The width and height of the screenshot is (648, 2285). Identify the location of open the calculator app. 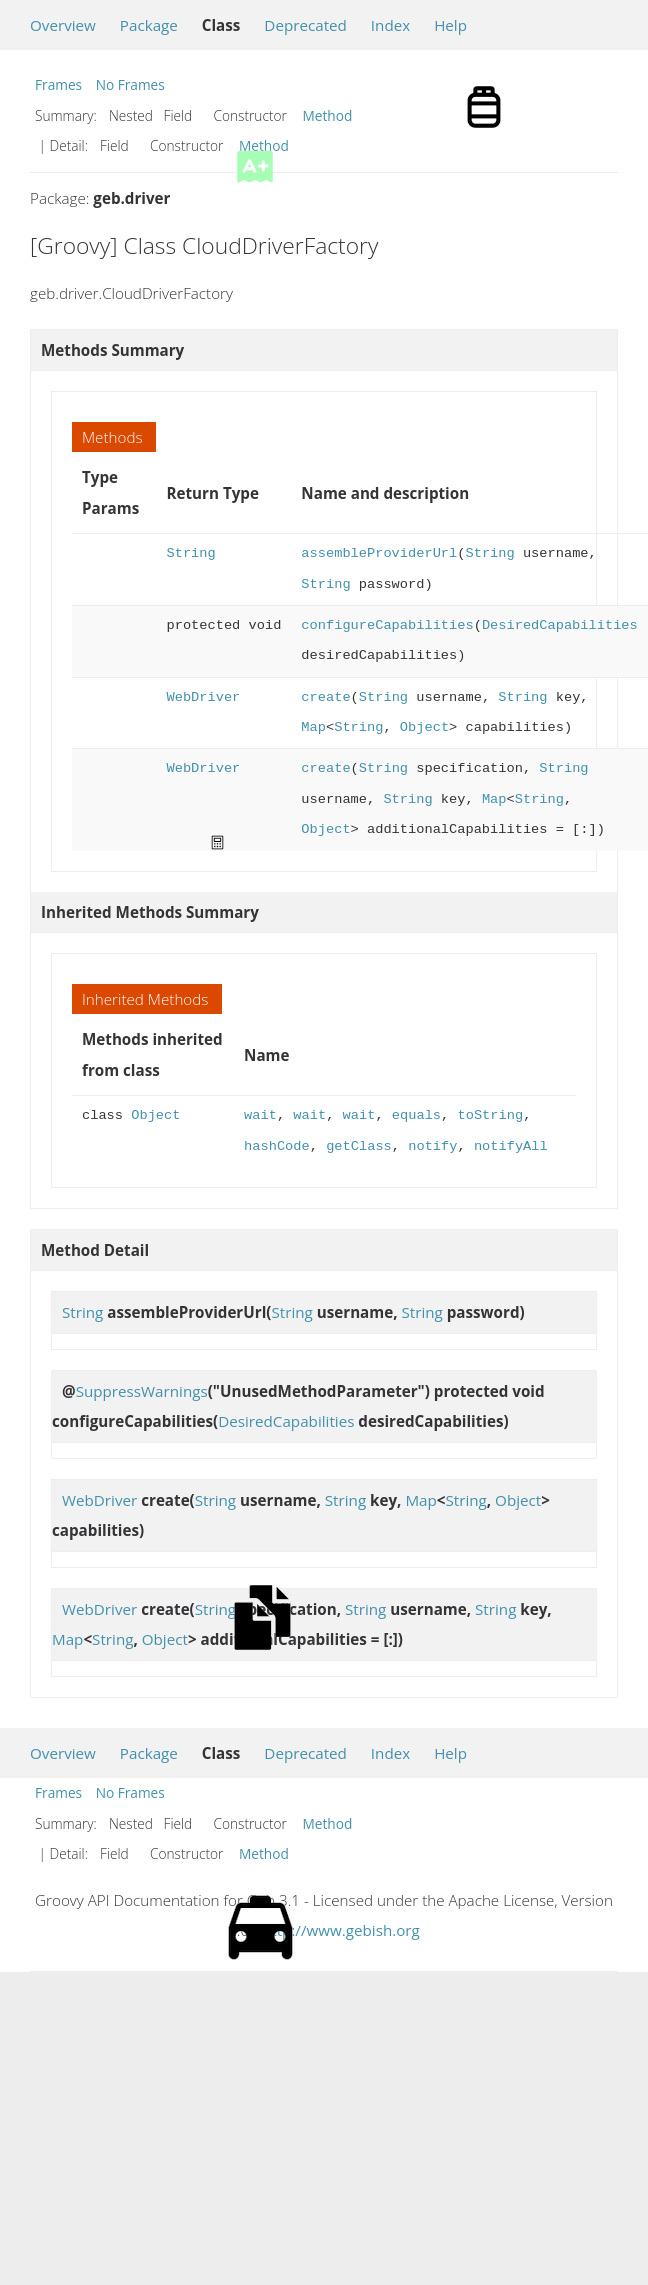
(217, 842).